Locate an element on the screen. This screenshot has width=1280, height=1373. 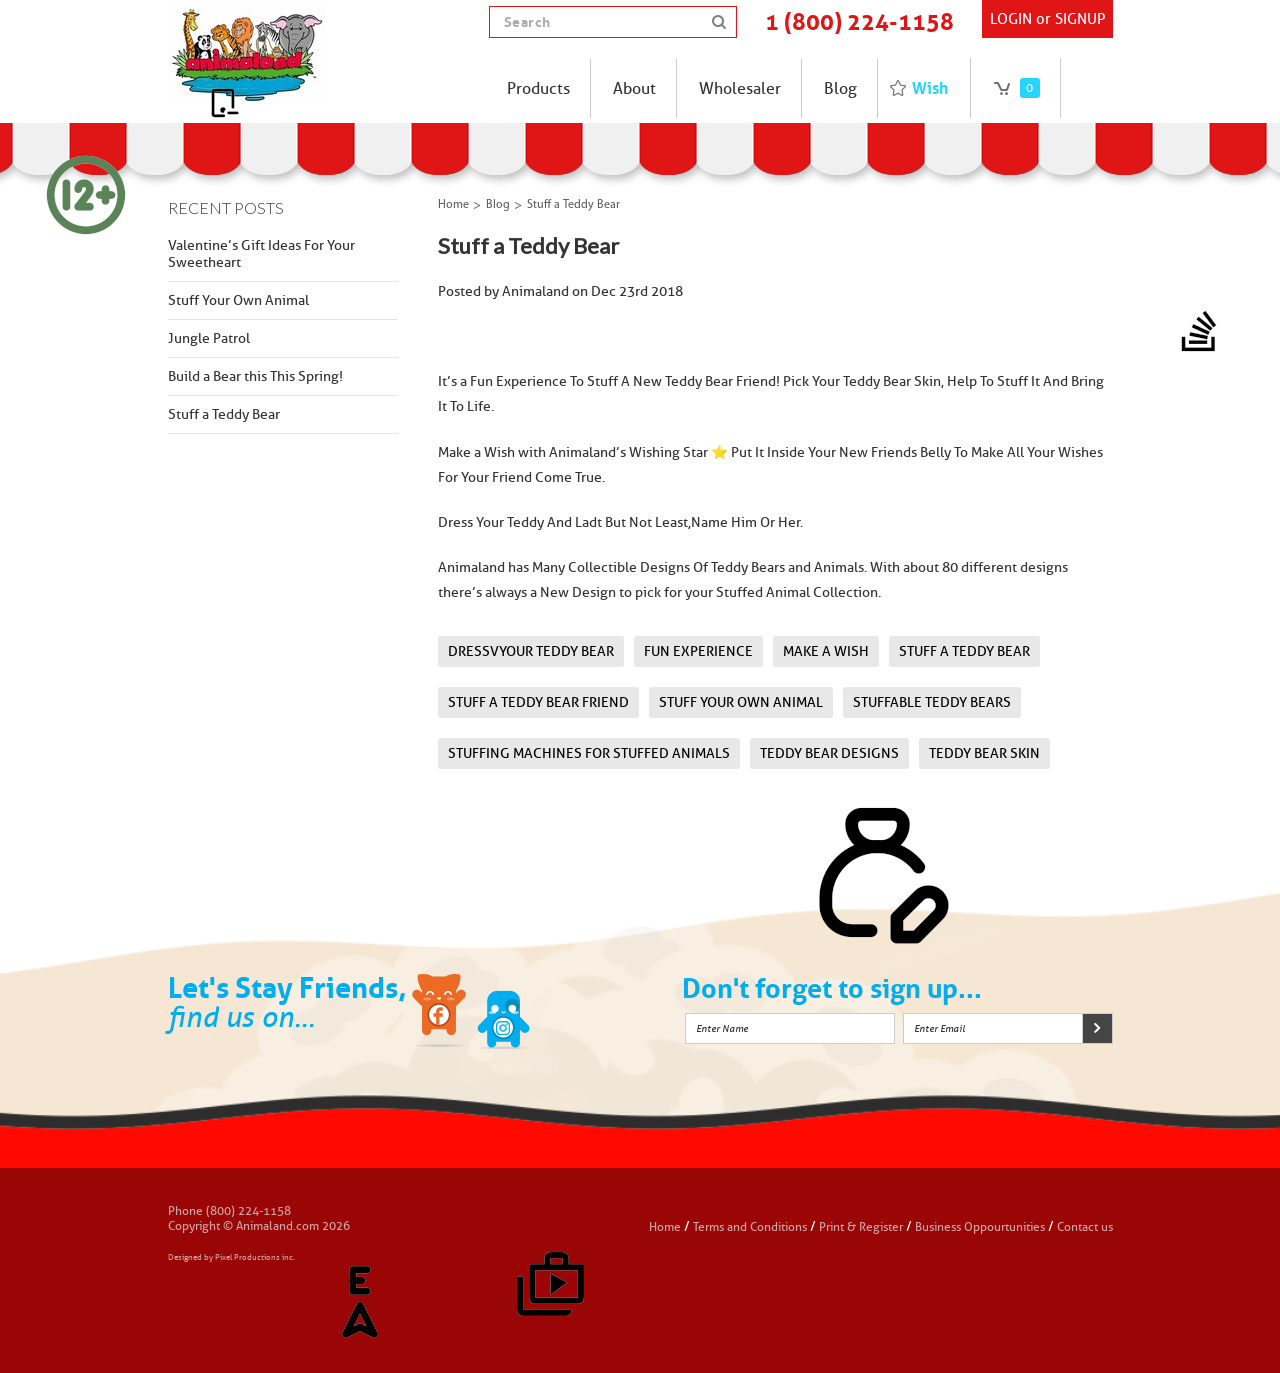
indicates content rated for ages 12 and older is located at coordinates (86, 195).